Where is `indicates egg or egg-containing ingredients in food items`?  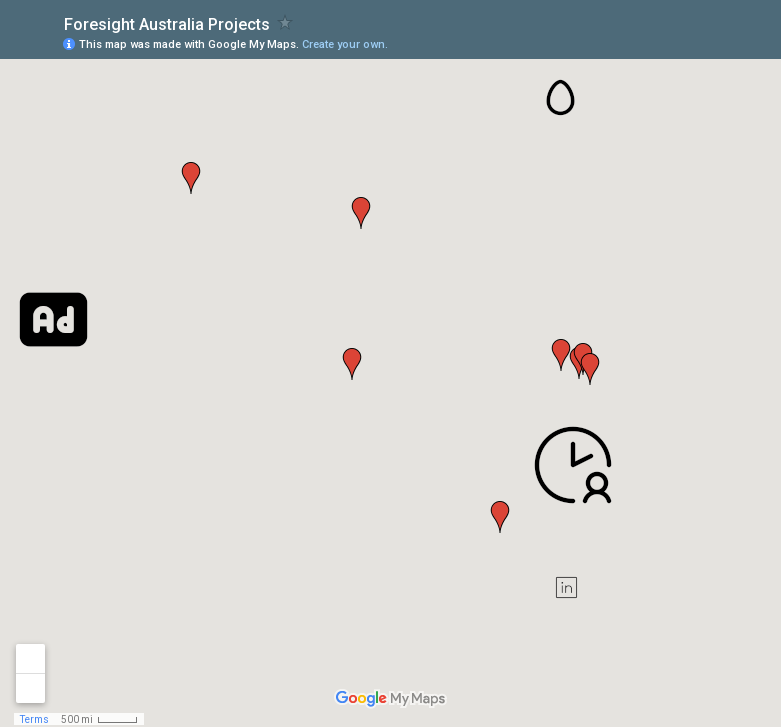 indicates egg or egg-containing ingredients in food items is located at coordinates (560, 97).